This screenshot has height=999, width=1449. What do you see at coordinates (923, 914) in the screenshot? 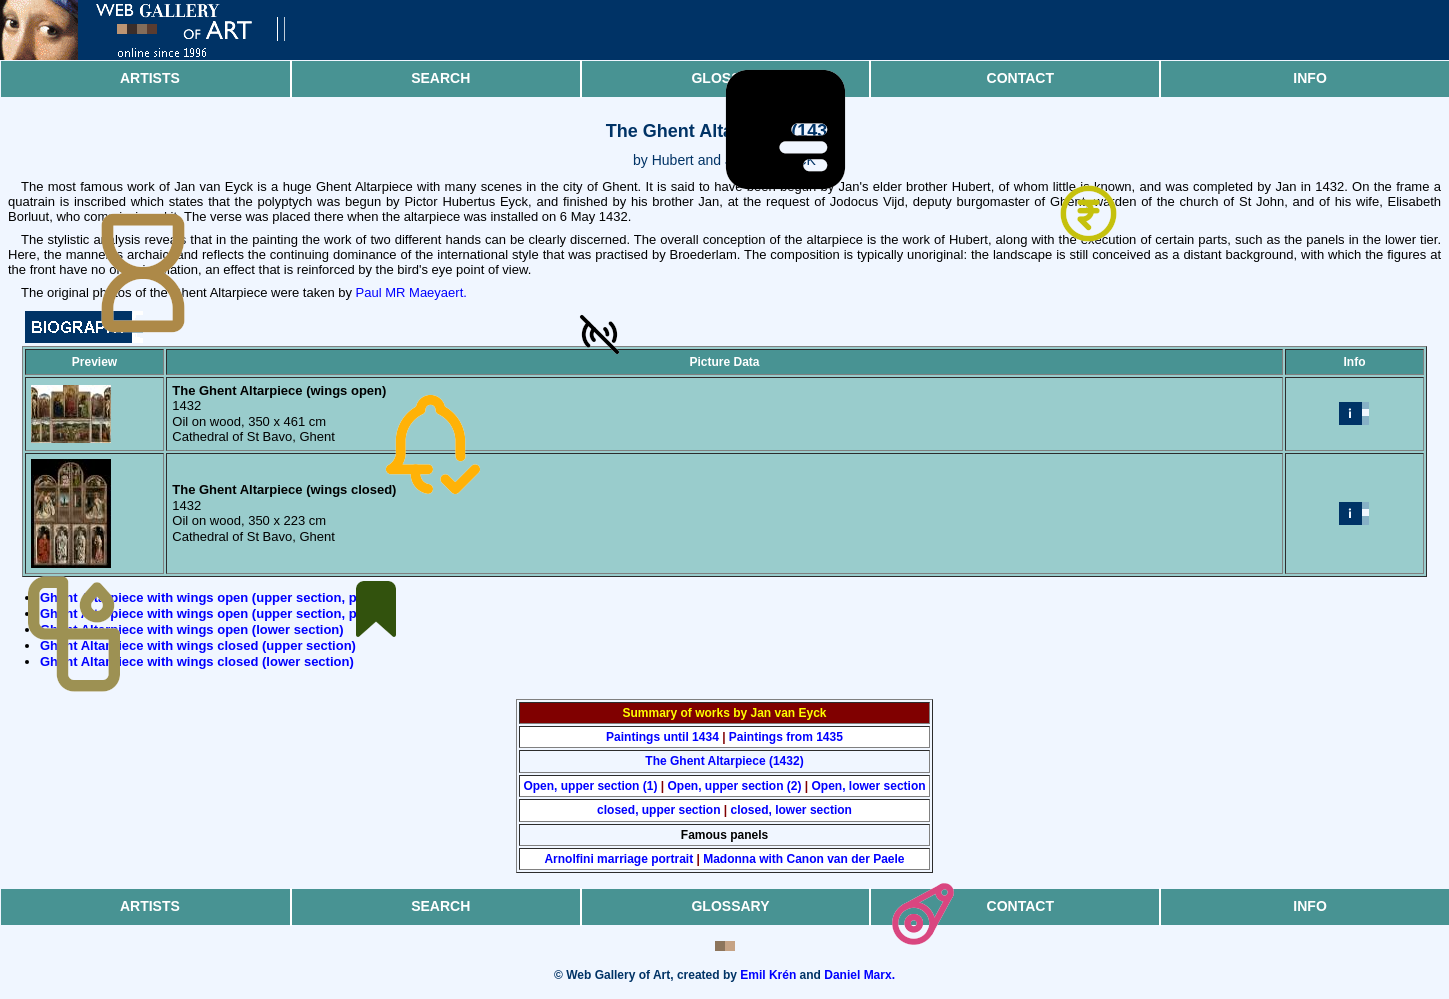
I see `view digital assets or resources` at bounding box center [923, 914].